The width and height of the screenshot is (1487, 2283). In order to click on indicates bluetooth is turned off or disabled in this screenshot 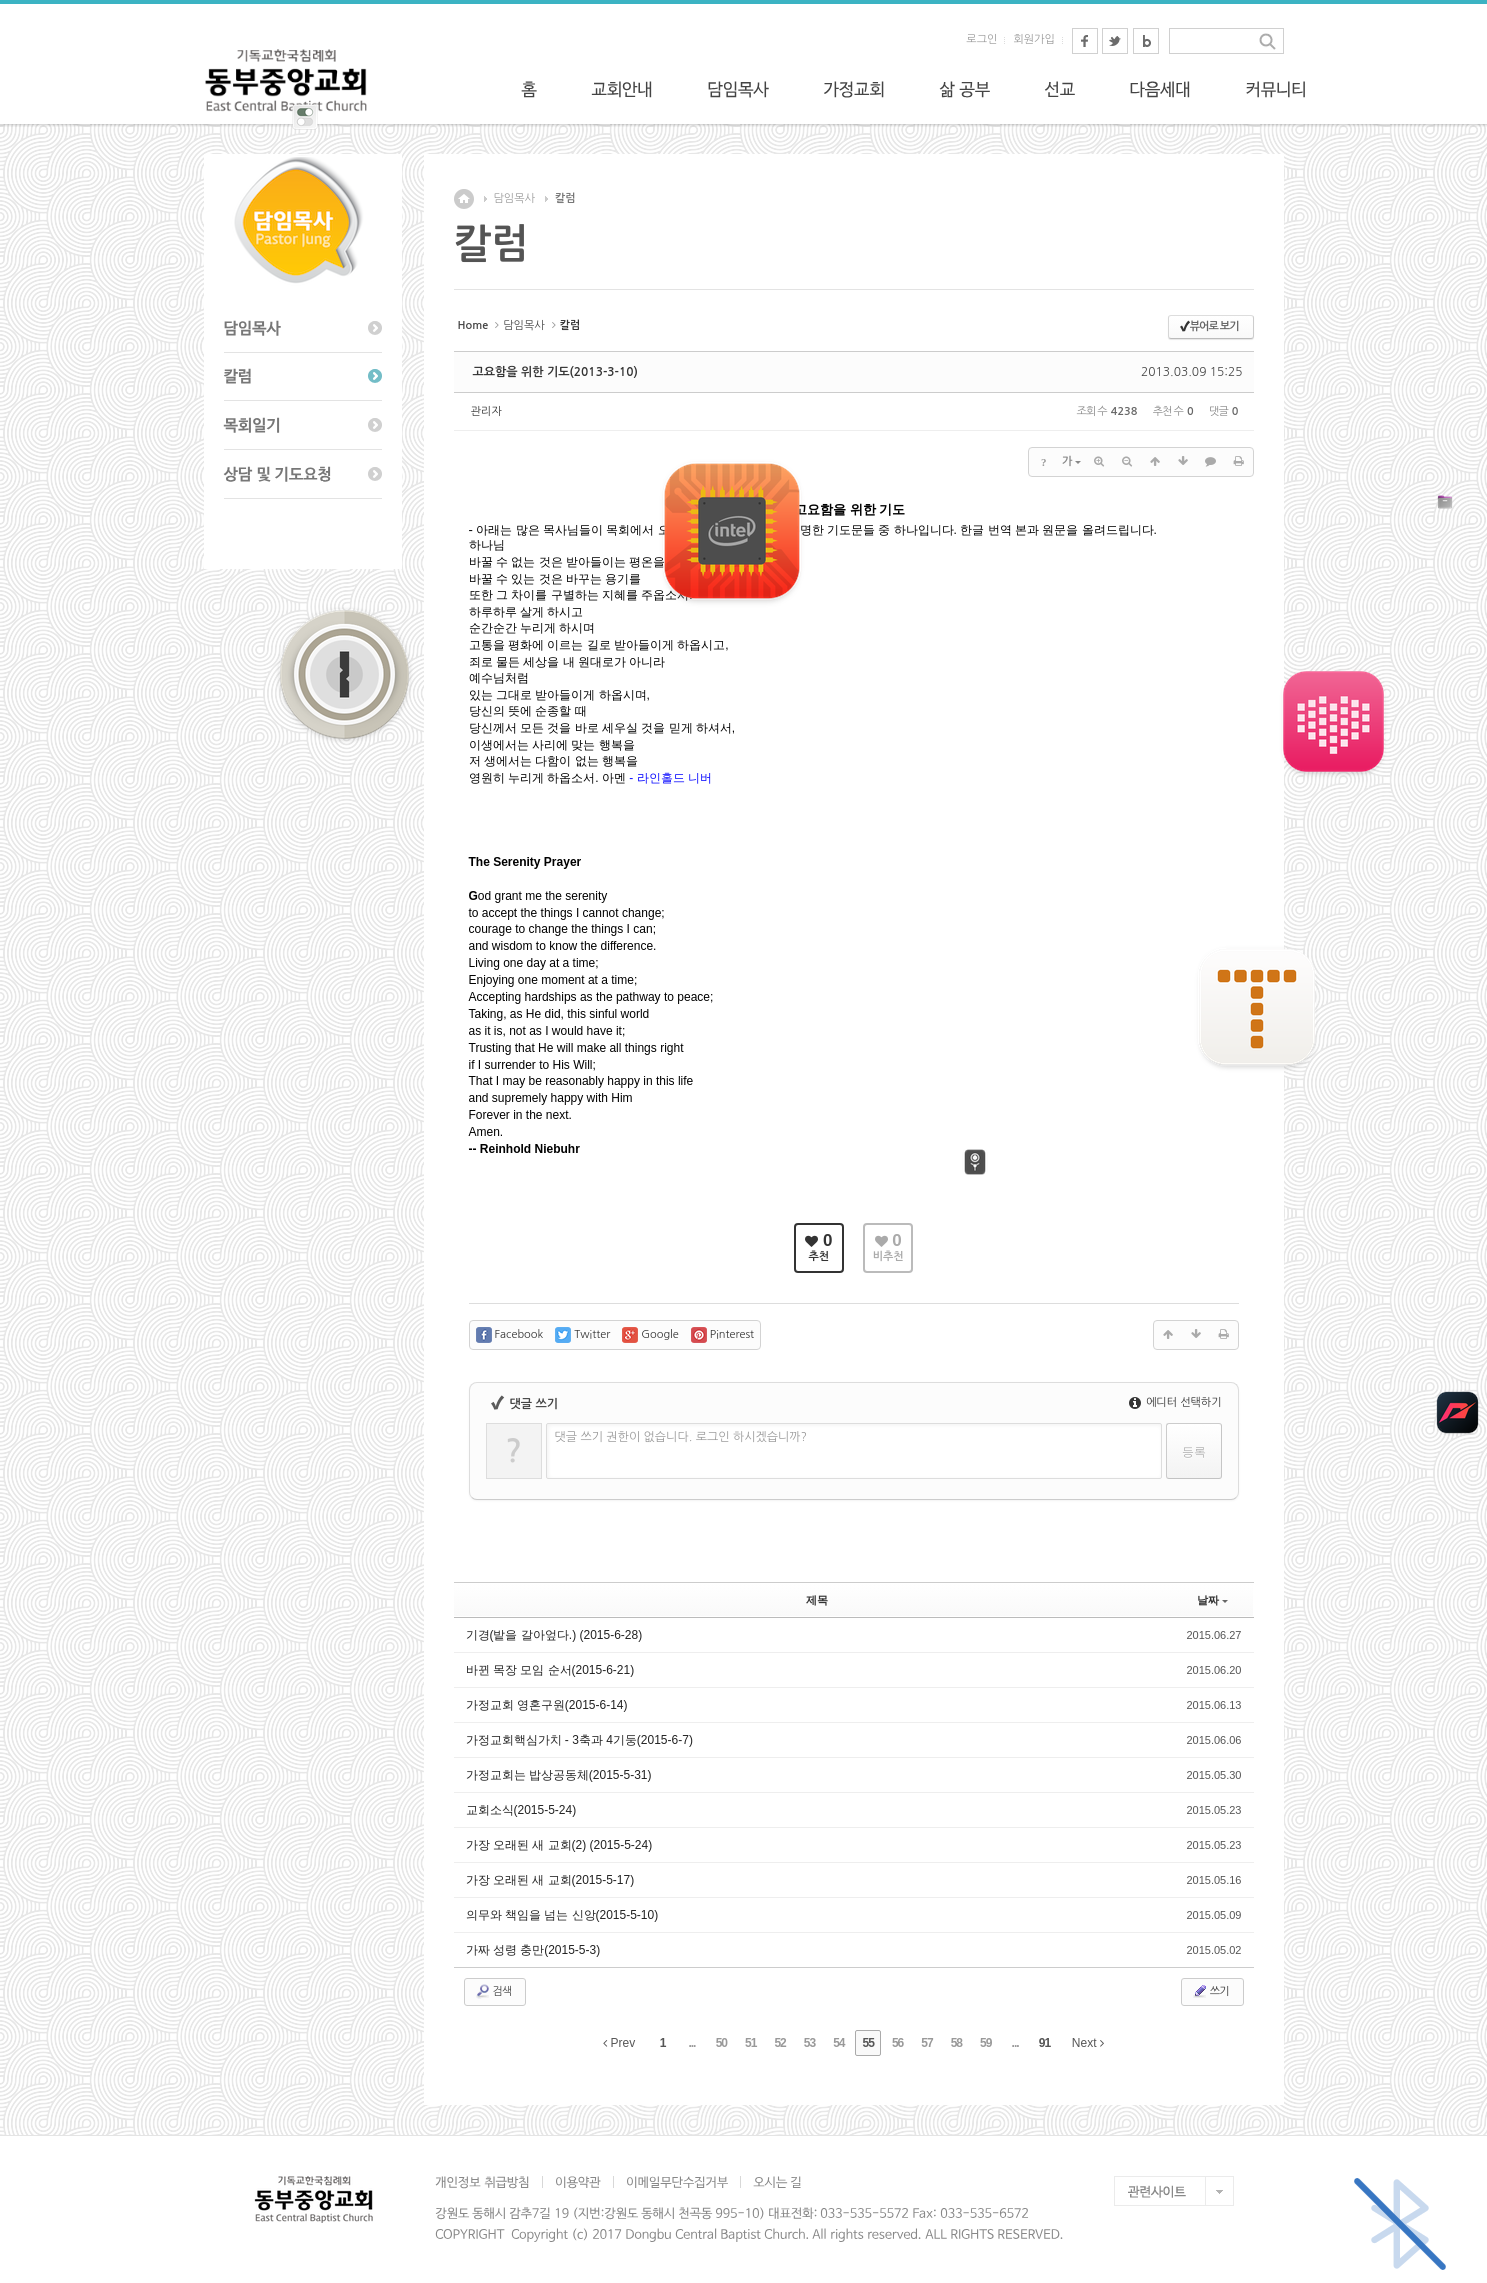, I will do `click(1400, 2224)`.